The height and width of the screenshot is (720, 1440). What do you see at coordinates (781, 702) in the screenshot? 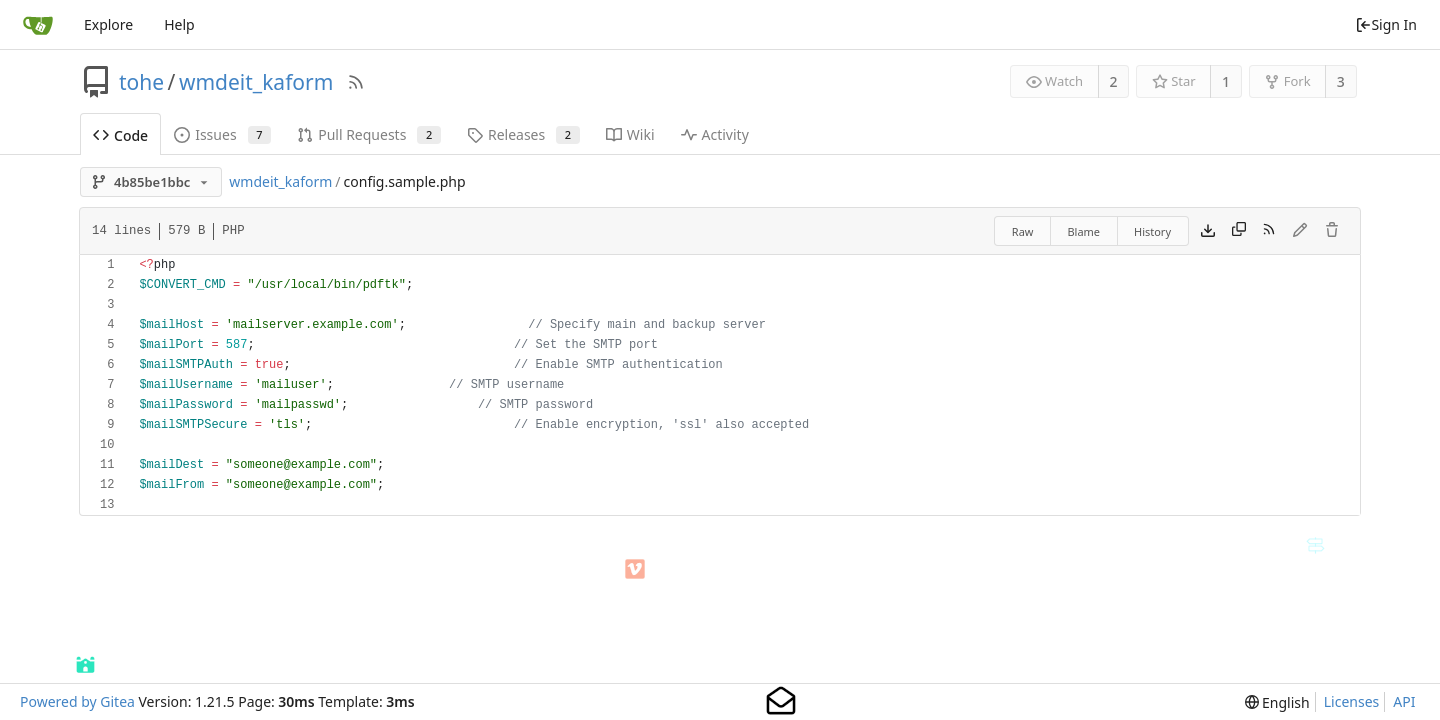
I see `view an opened or read email` at bounding box center [781, 702].